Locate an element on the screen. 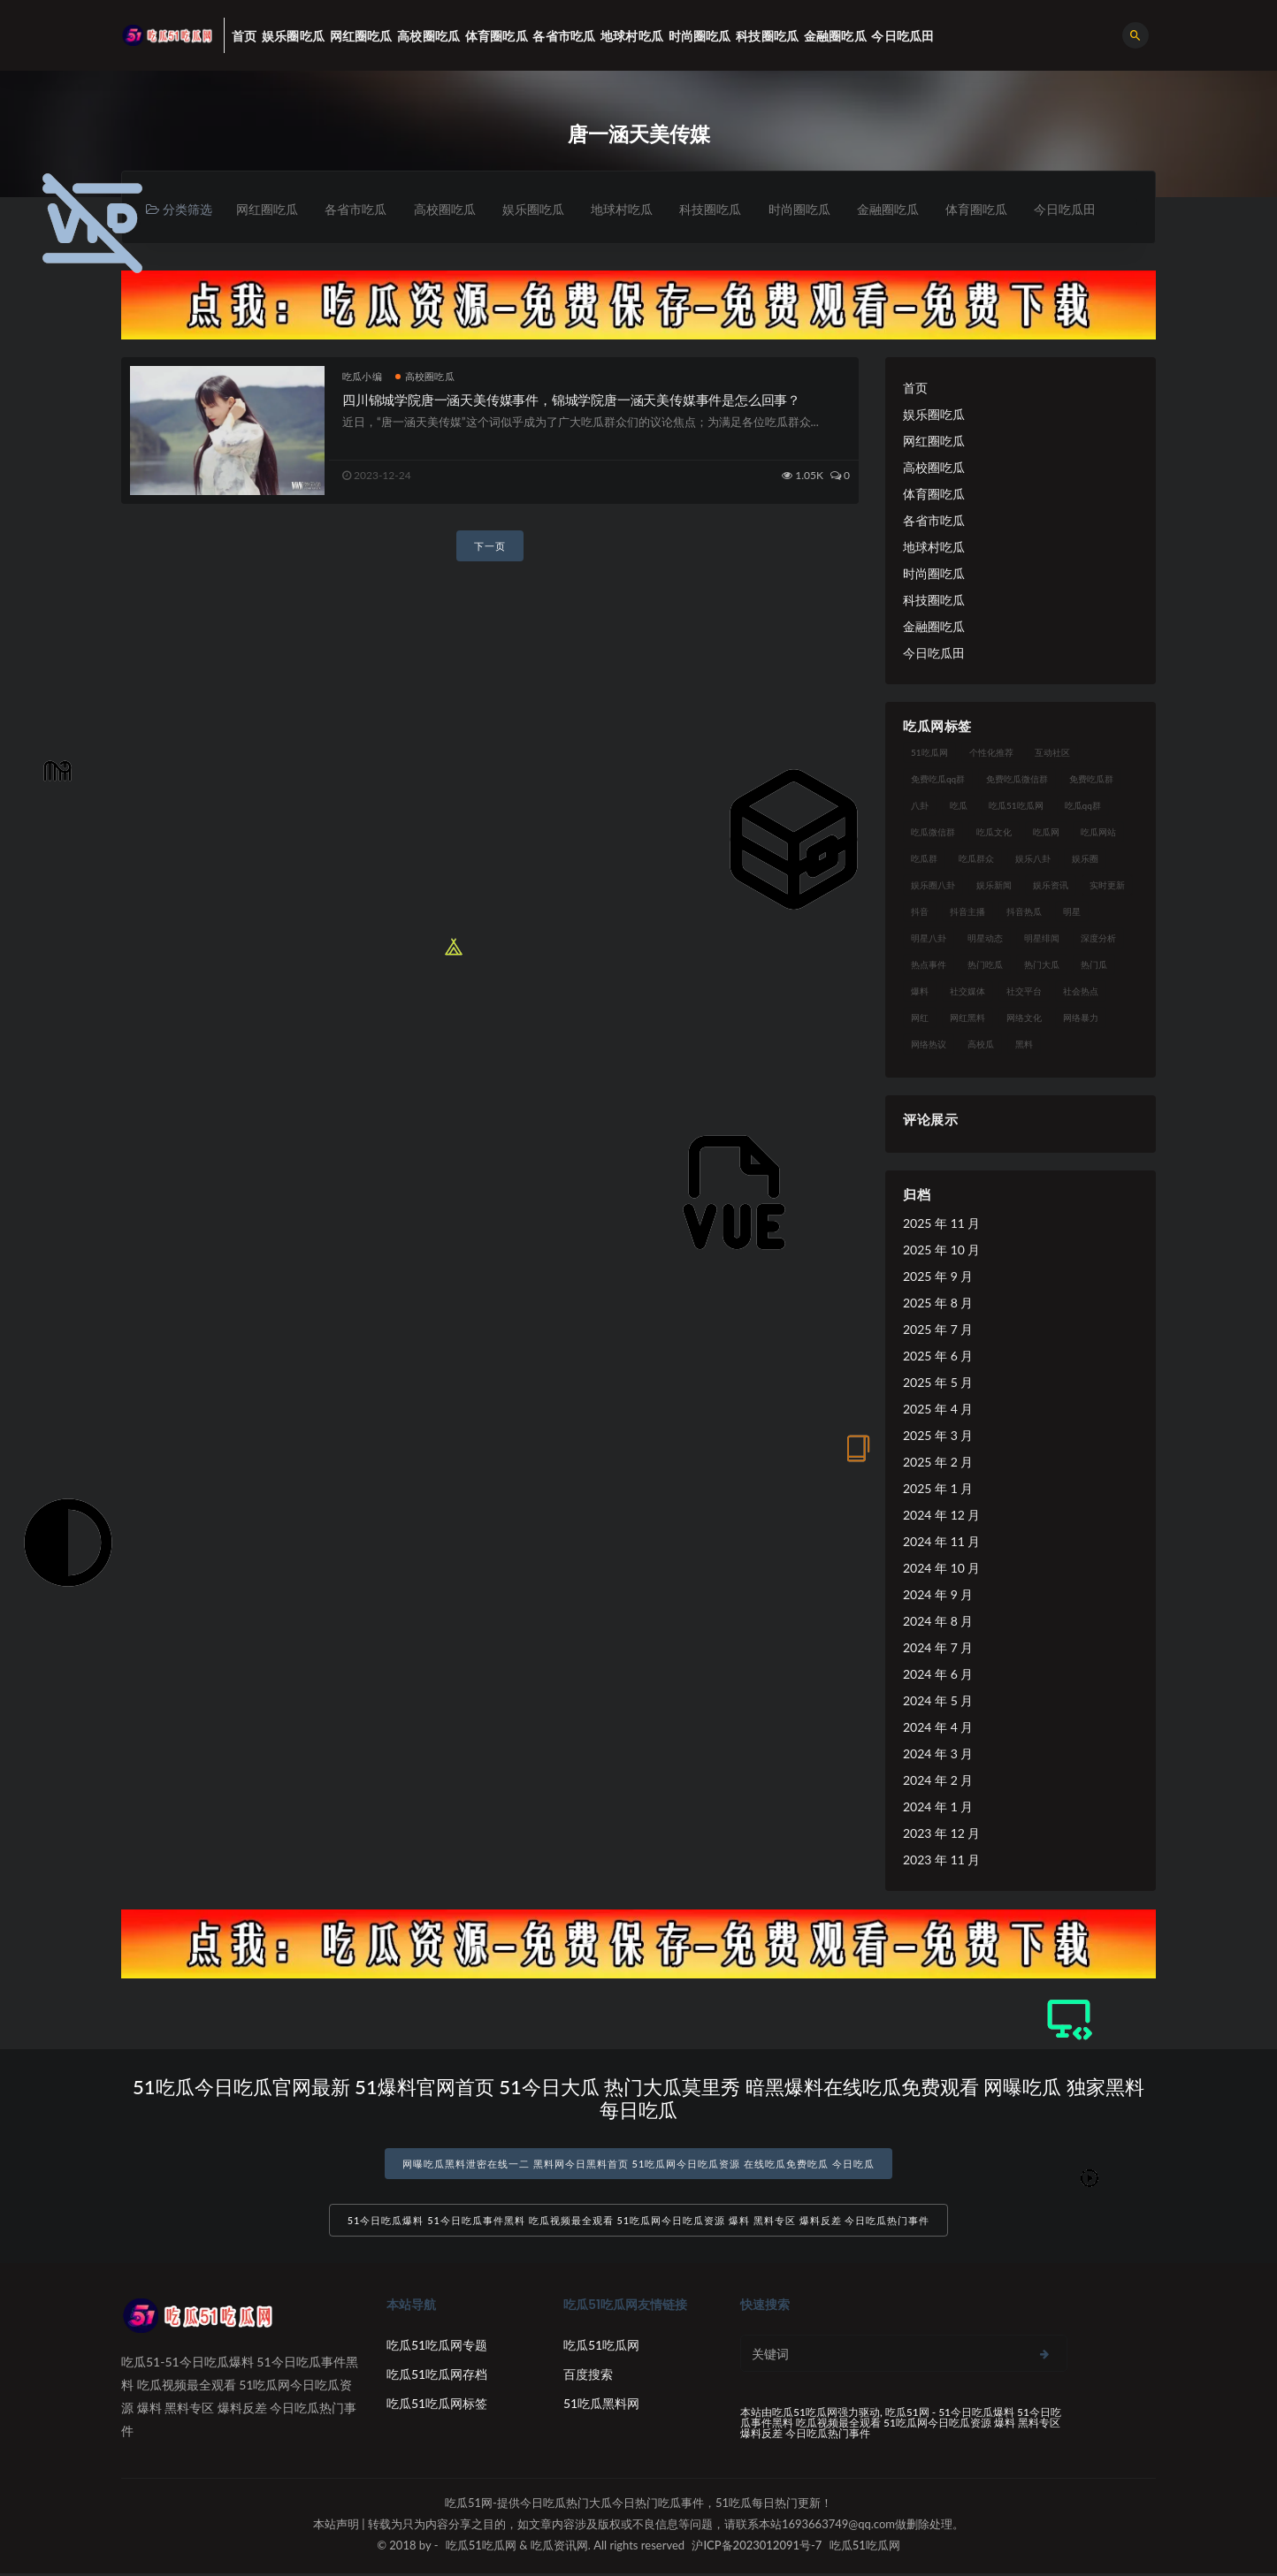  vue.js file type indicator is located at coordinates (734, 1193).